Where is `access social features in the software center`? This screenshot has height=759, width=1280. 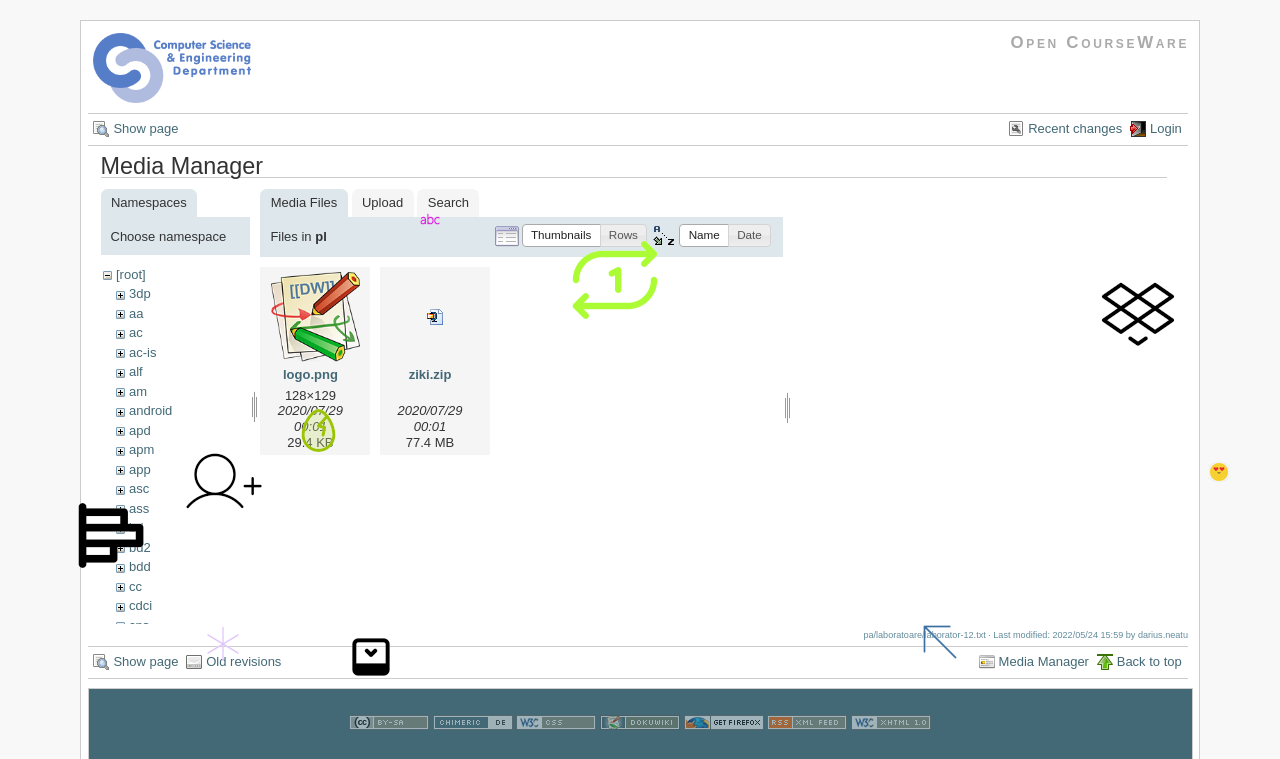 access social features in the software center is located at coordinates (1219, 472).